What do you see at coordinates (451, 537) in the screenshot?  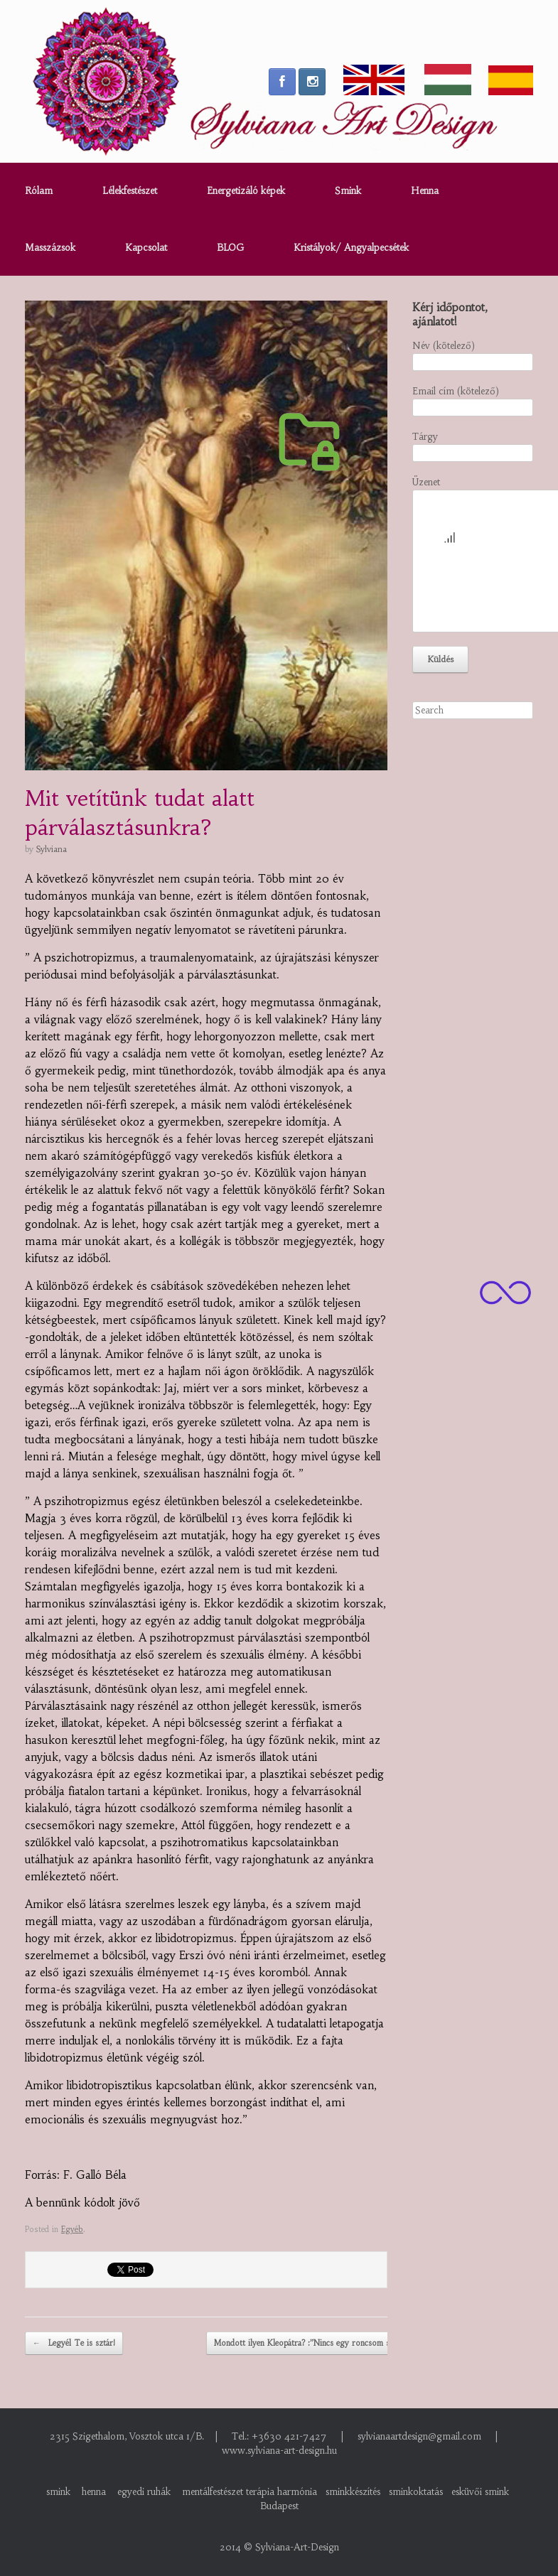 I see `indicates strong cellular network signal` at bounding box center [451, 537].